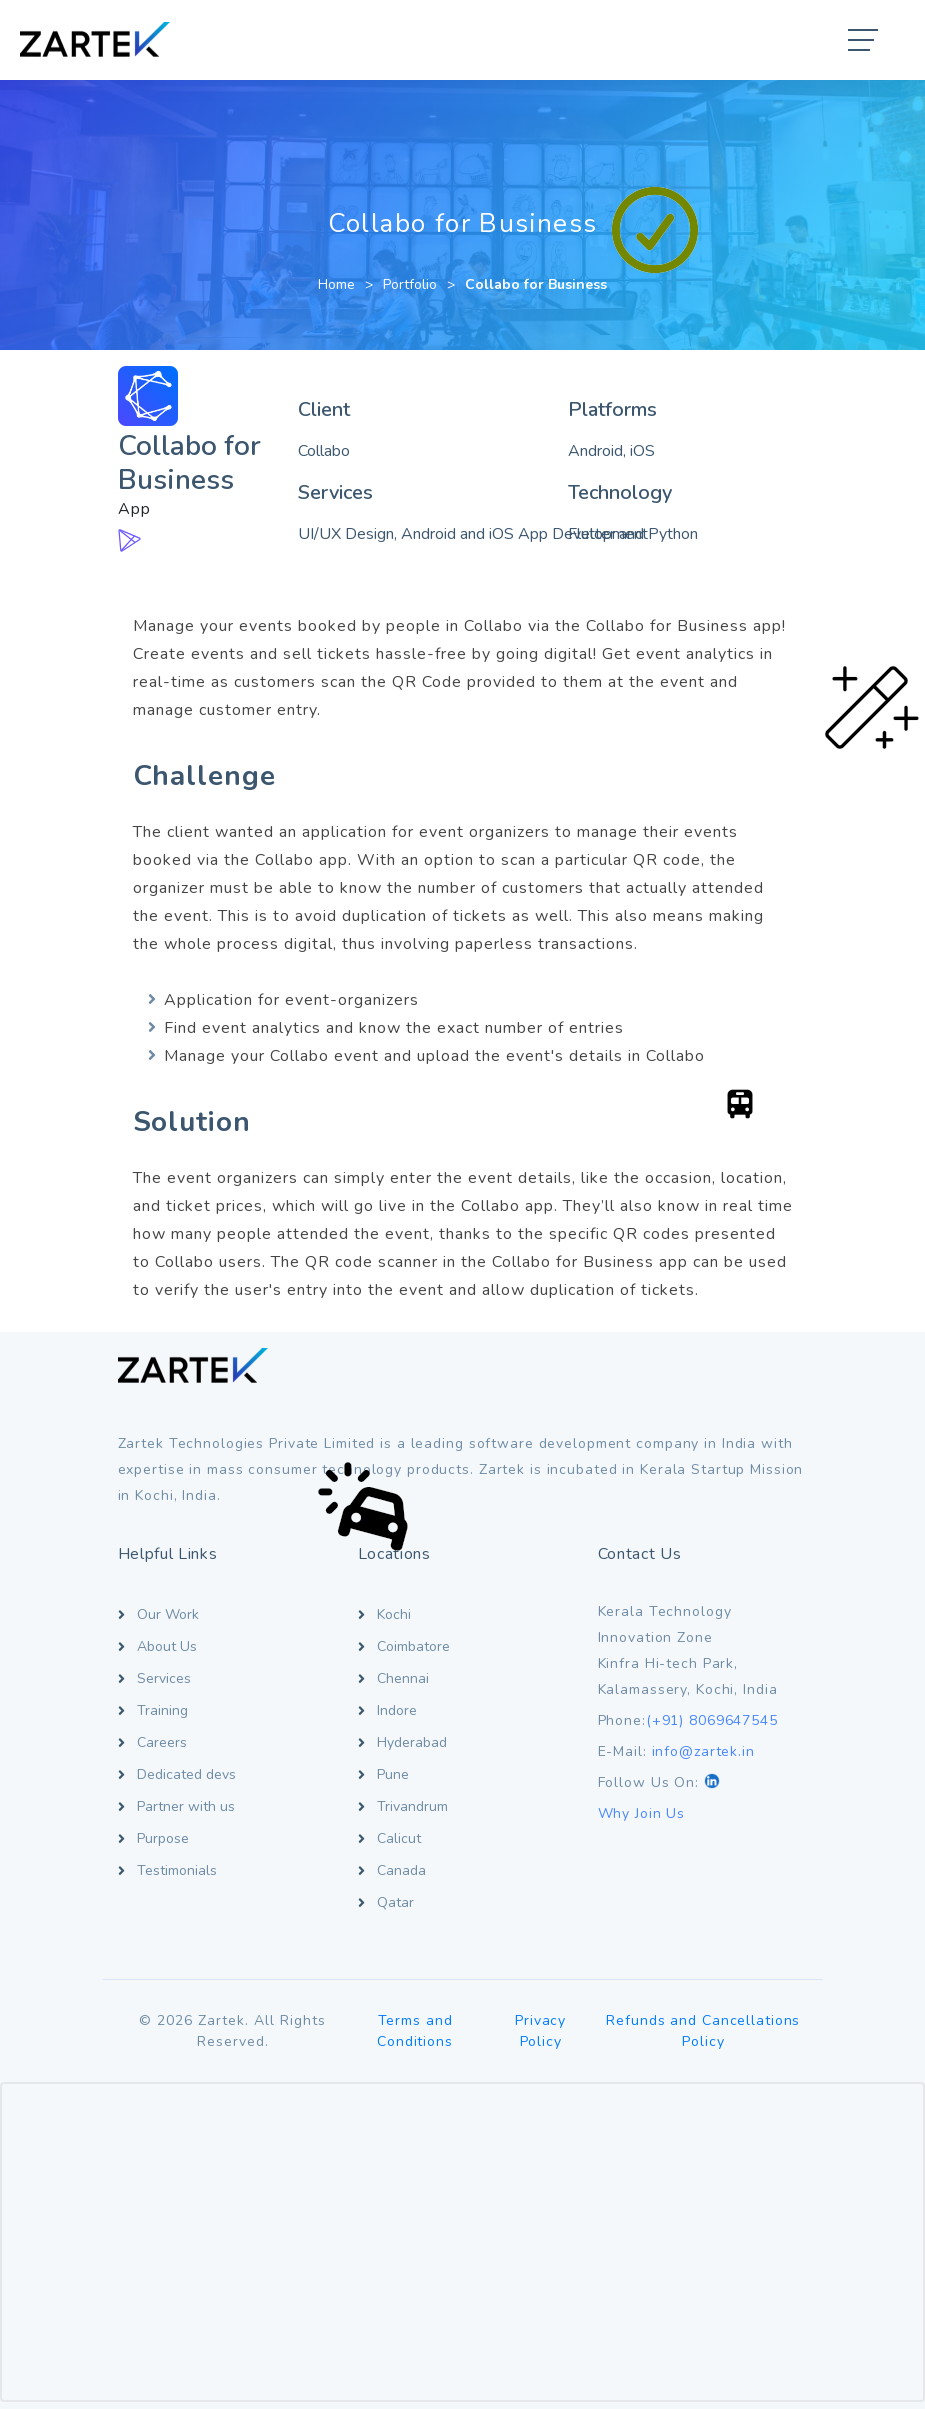  Describe the element at coordinates (740, 1104) in the screenshot. I see `view bus routes or schedules` at that location.